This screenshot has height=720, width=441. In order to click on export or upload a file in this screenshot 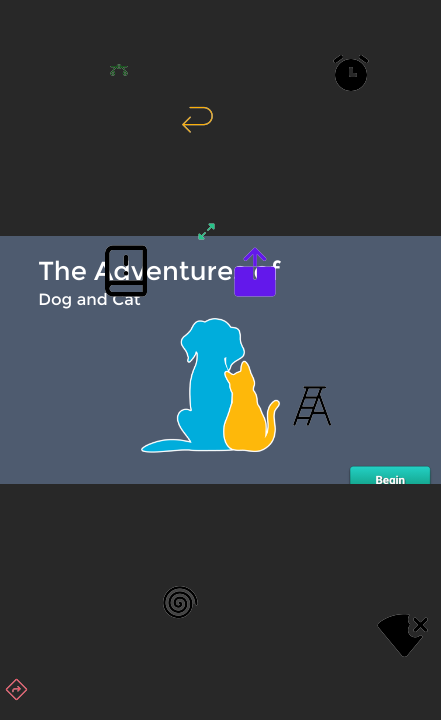, I will do `click(255, 274)`.